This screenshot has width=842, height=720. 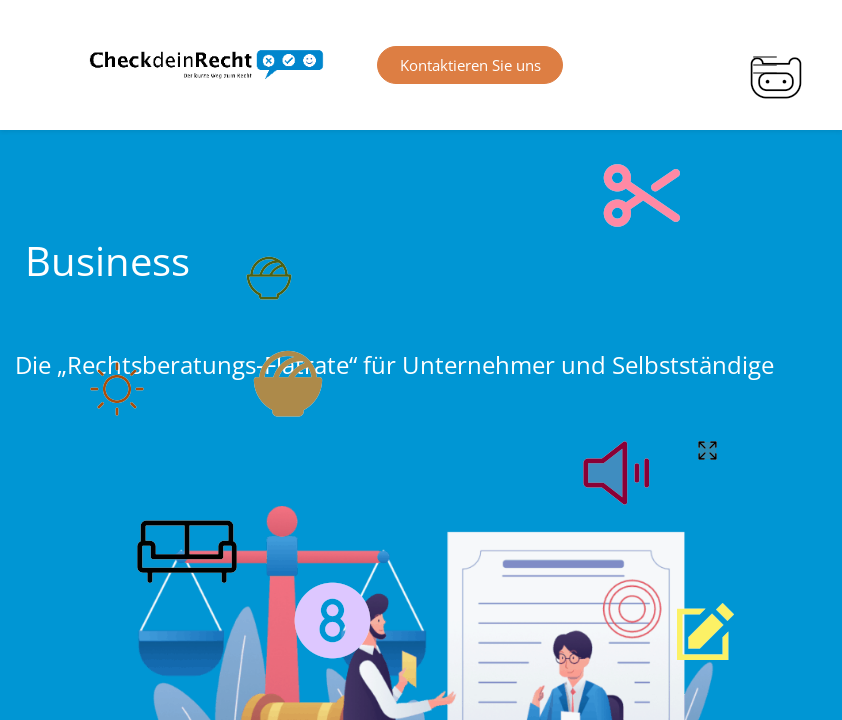 What do you see at coordinates (640, 195) in the screenshot?
I see `cut selected content` at bounding box center [640, 195].